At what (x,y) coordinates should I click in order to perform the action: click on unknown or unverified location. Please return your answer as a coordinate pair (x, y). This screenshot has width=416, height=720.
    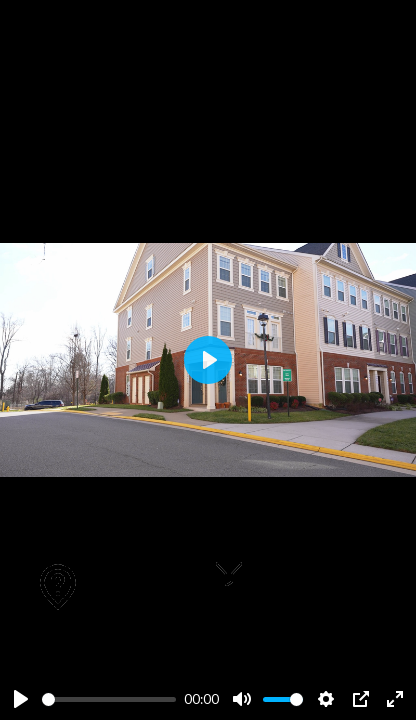
    Looking at the image, I should click on (58, 587).